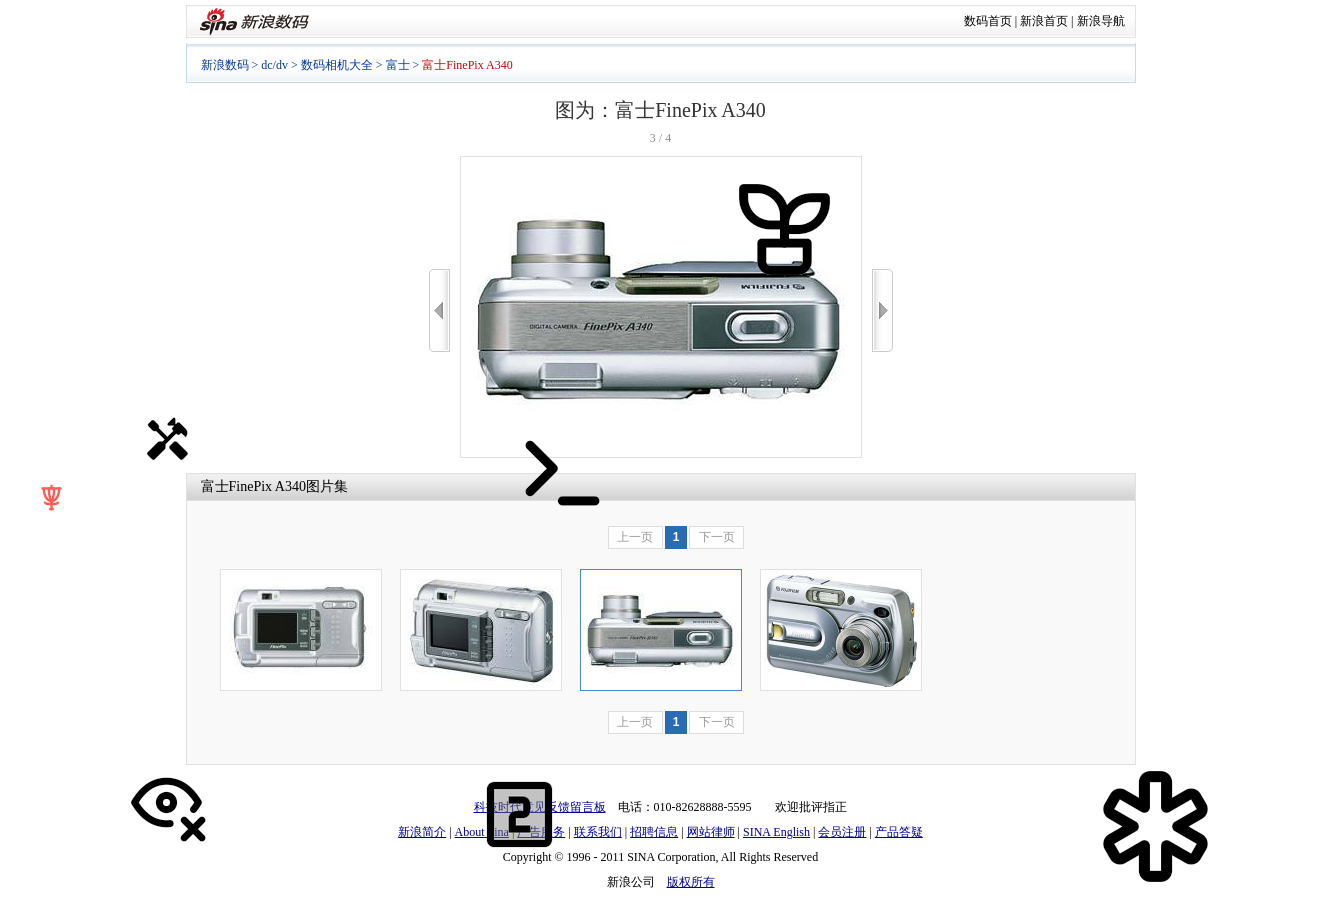 This screenshot has height=900, width=1321. What do you see at coordinates (519, 814) in the screenshot?
I see `indicates step two in a multi-step process` at bounding box center [519, 814].